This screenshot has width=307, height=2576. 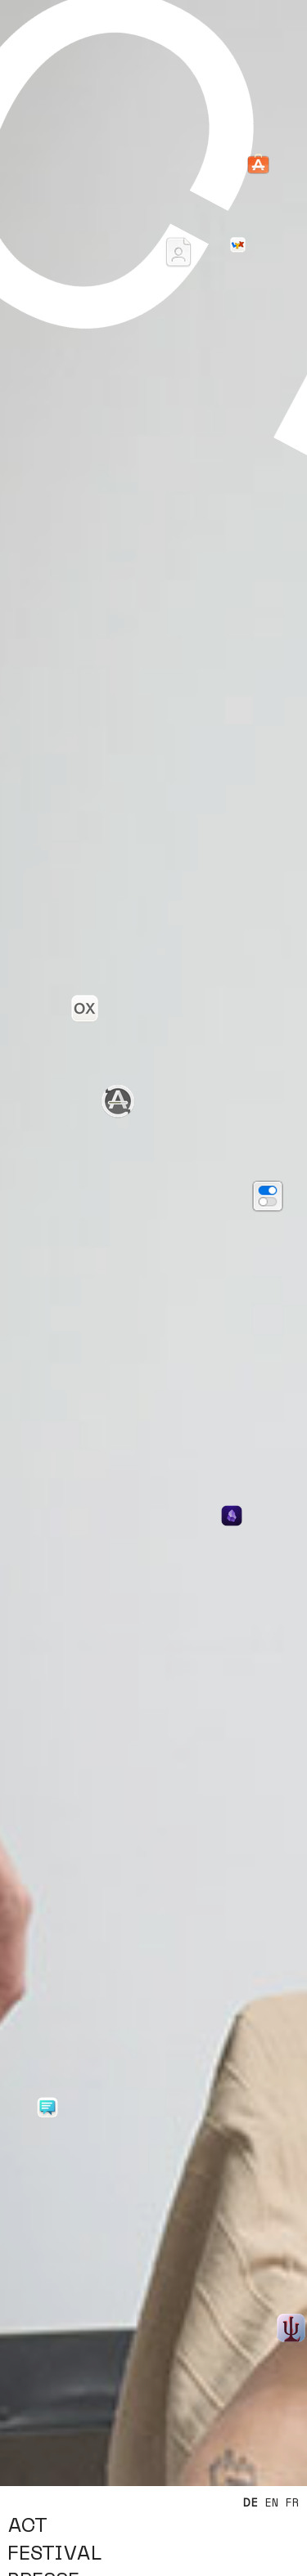 I want to click on open obsidian note-taking app, so click(x=232, y=1516).